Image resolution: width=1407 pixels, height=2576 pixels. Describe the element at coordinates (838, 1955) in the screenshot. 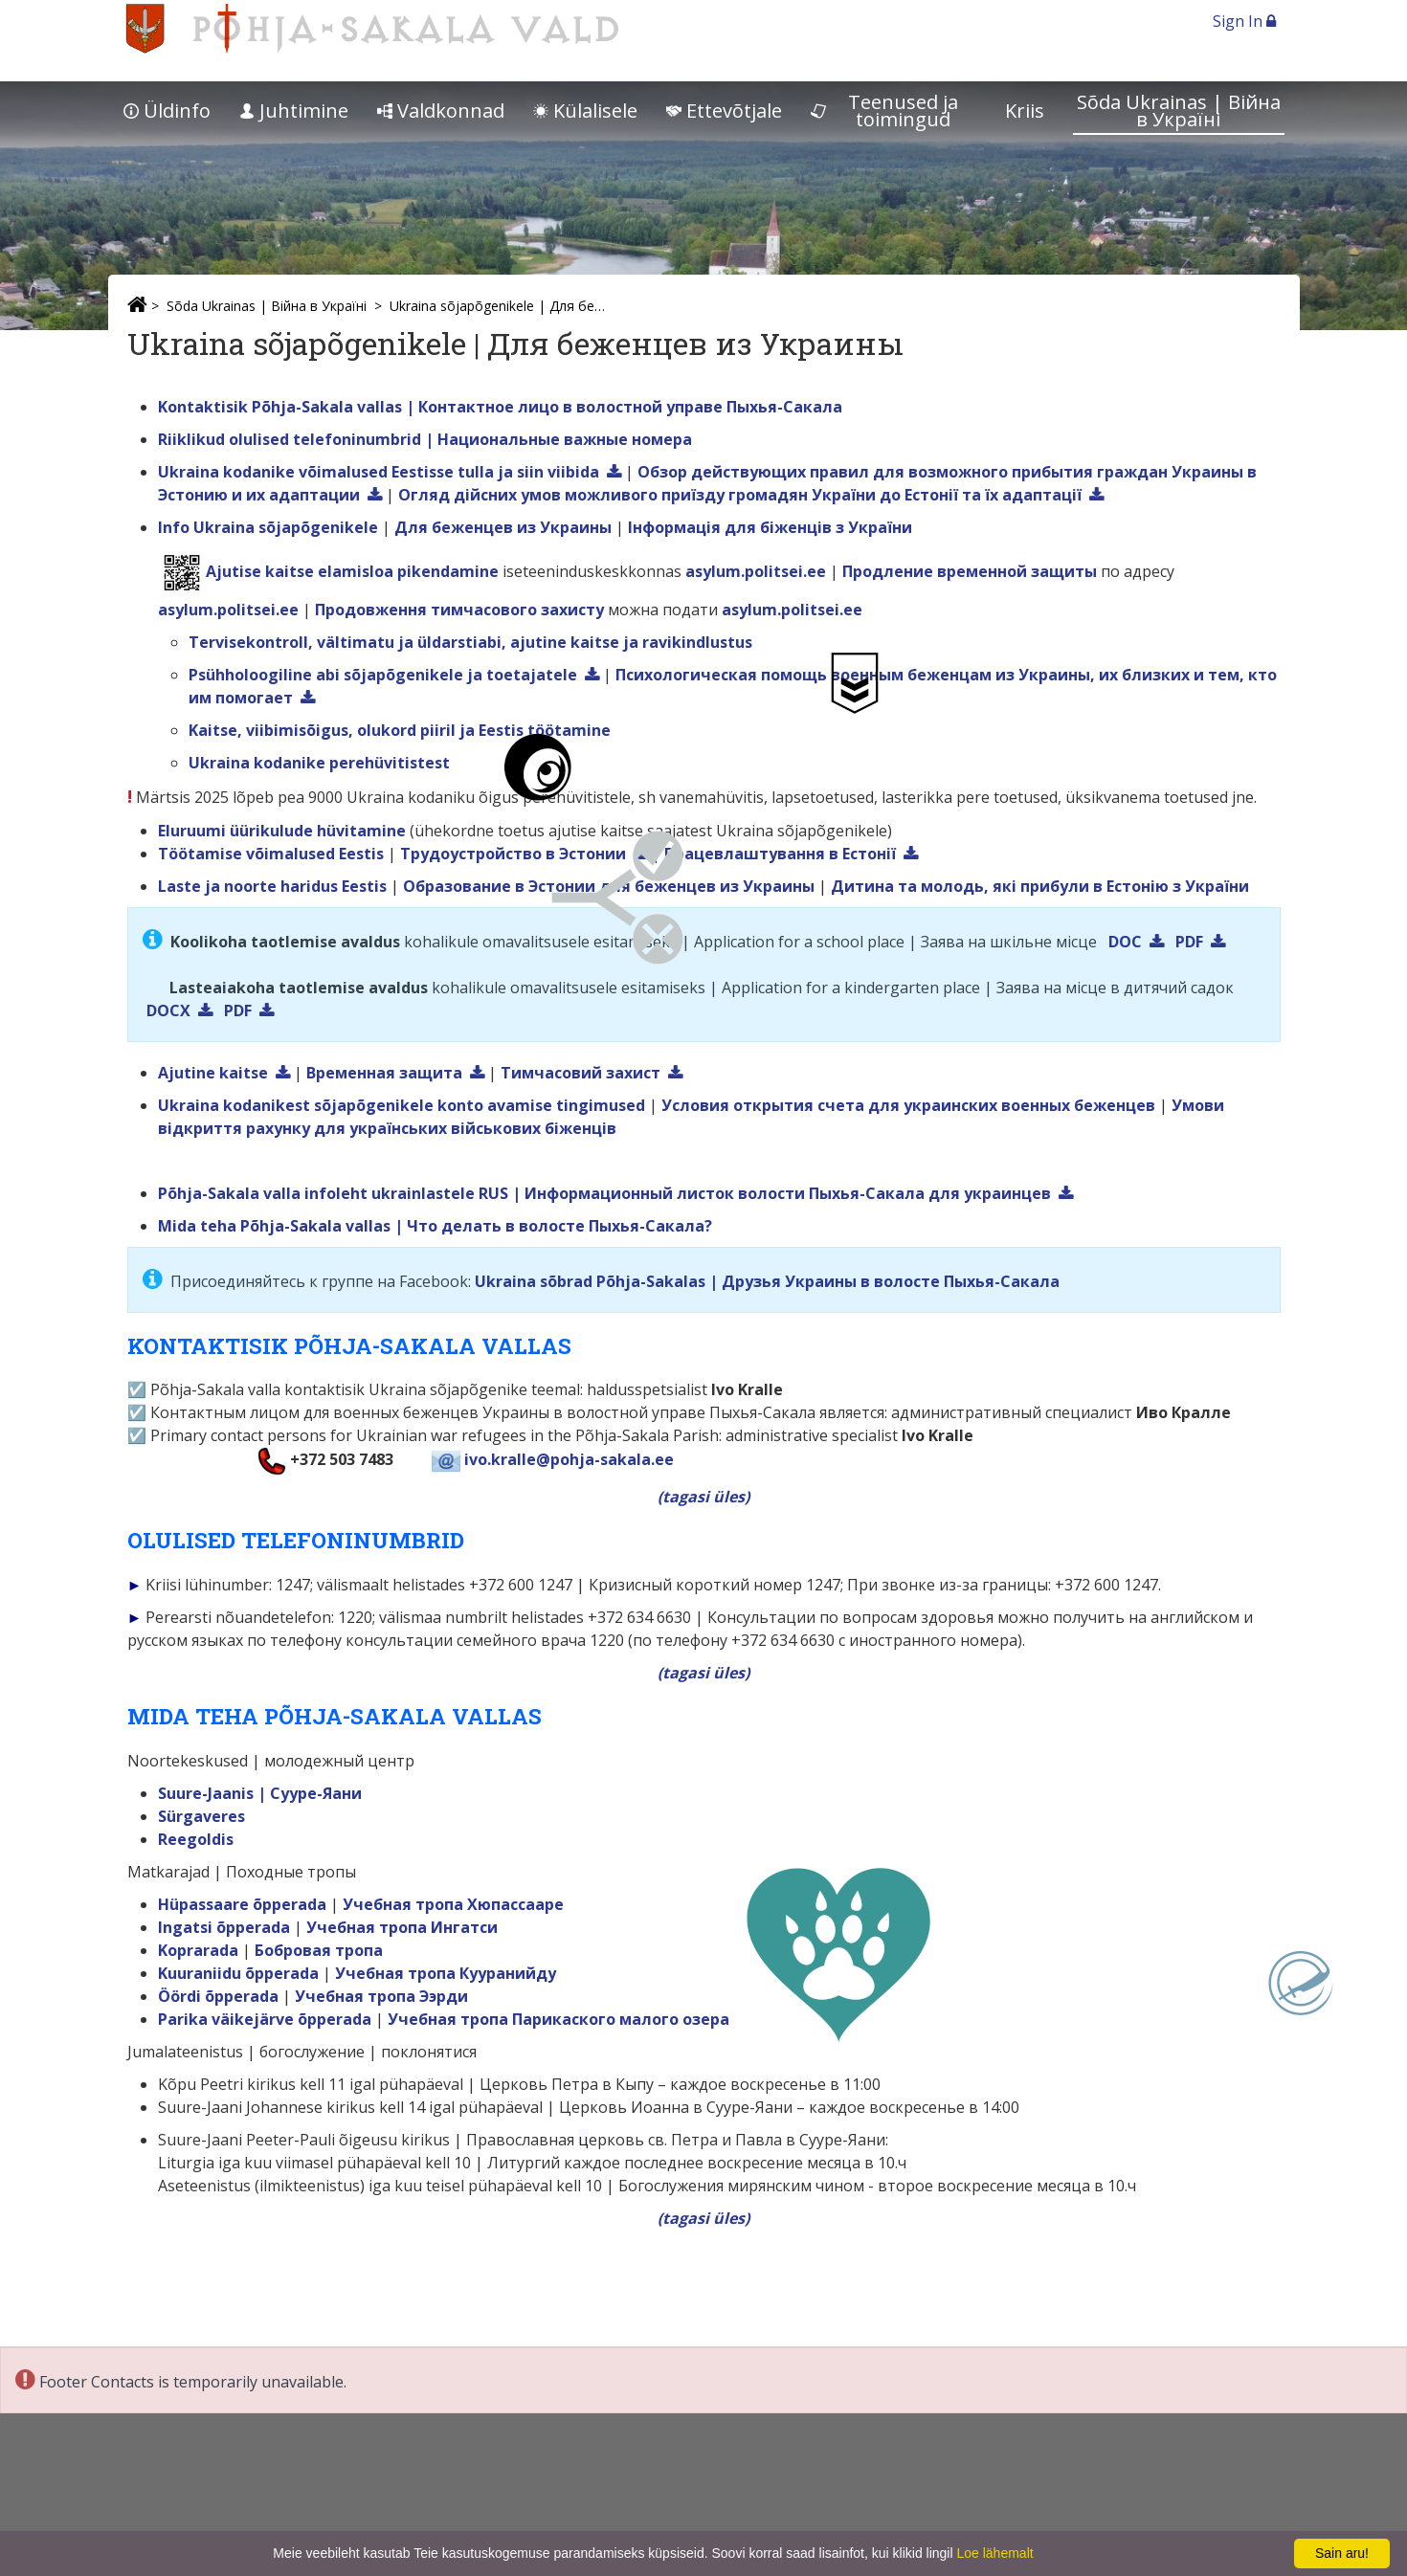

I see `favorite or like a pet-related item` at that location.